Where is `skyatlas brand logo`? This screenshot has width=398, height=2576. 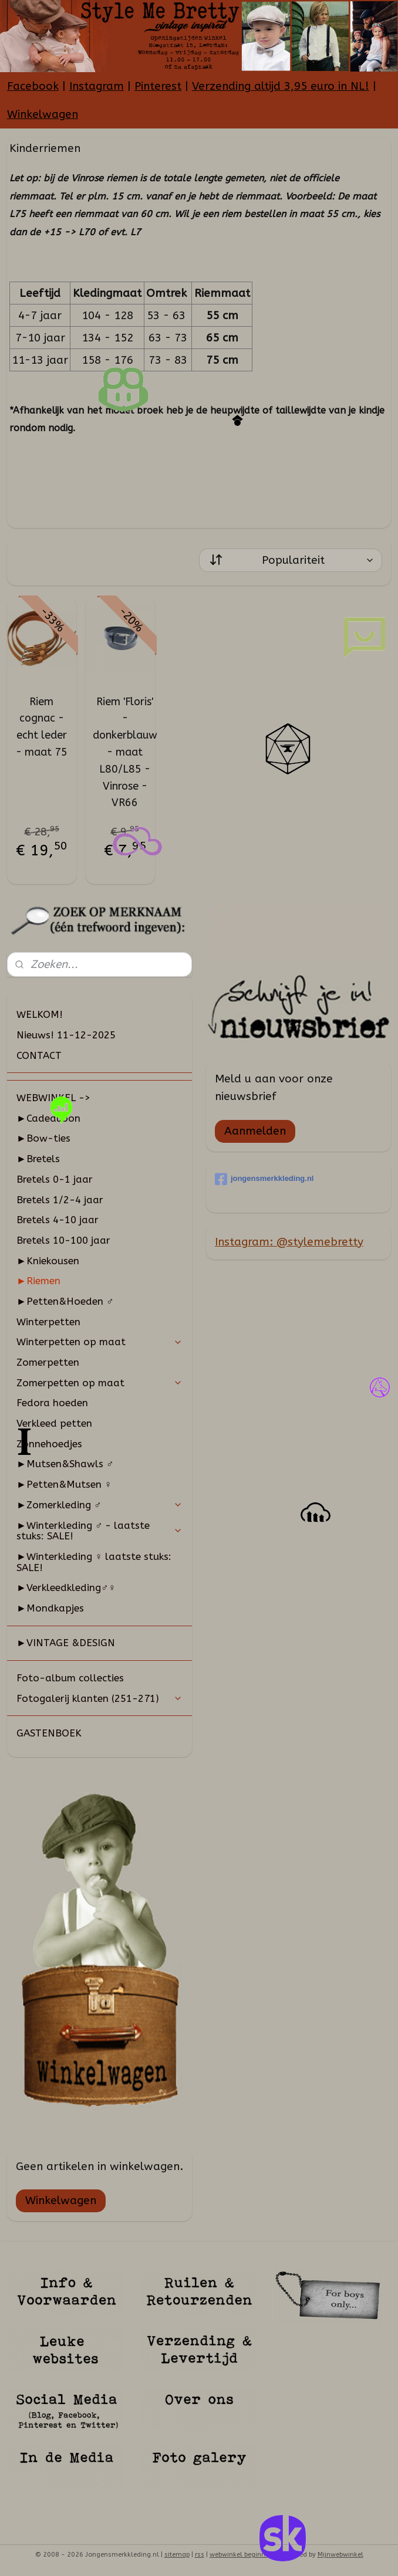 skyatlas brand logo is located at coordinates (137, 841).